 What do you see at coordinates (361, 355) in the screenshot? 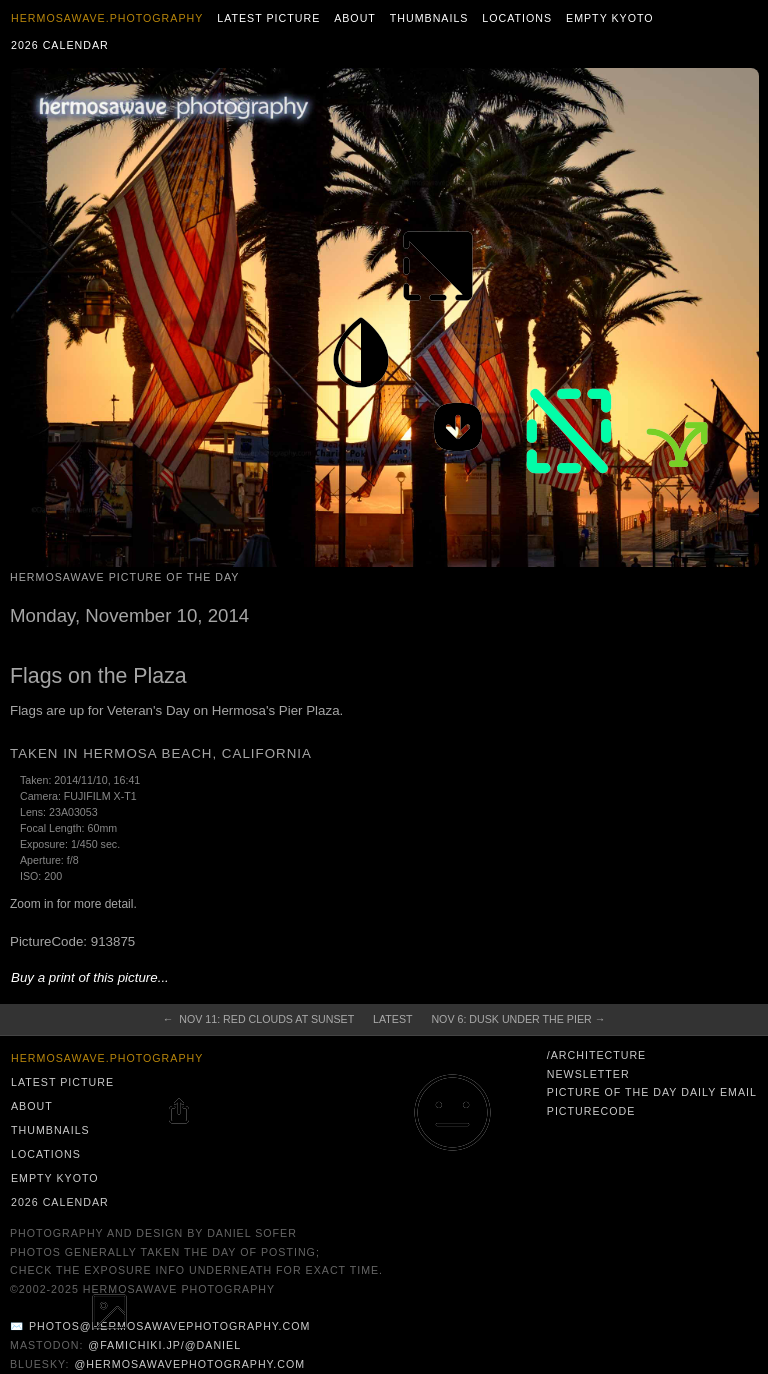
I see `adjust color saturation or contrast settings` at bounding box center [361, 355].